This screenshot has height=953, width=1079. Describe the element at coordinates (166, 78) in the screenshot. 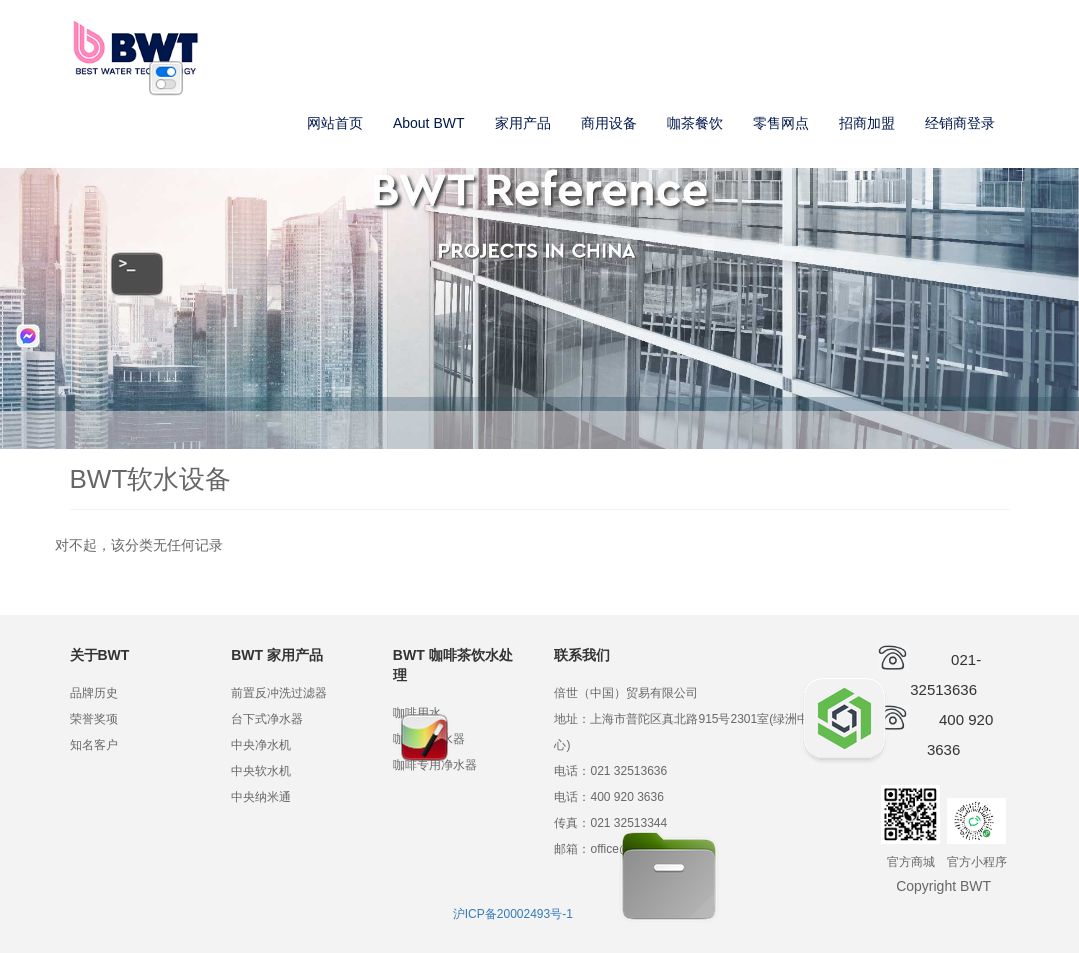

I see `open desktop preferences and settings` at that location.